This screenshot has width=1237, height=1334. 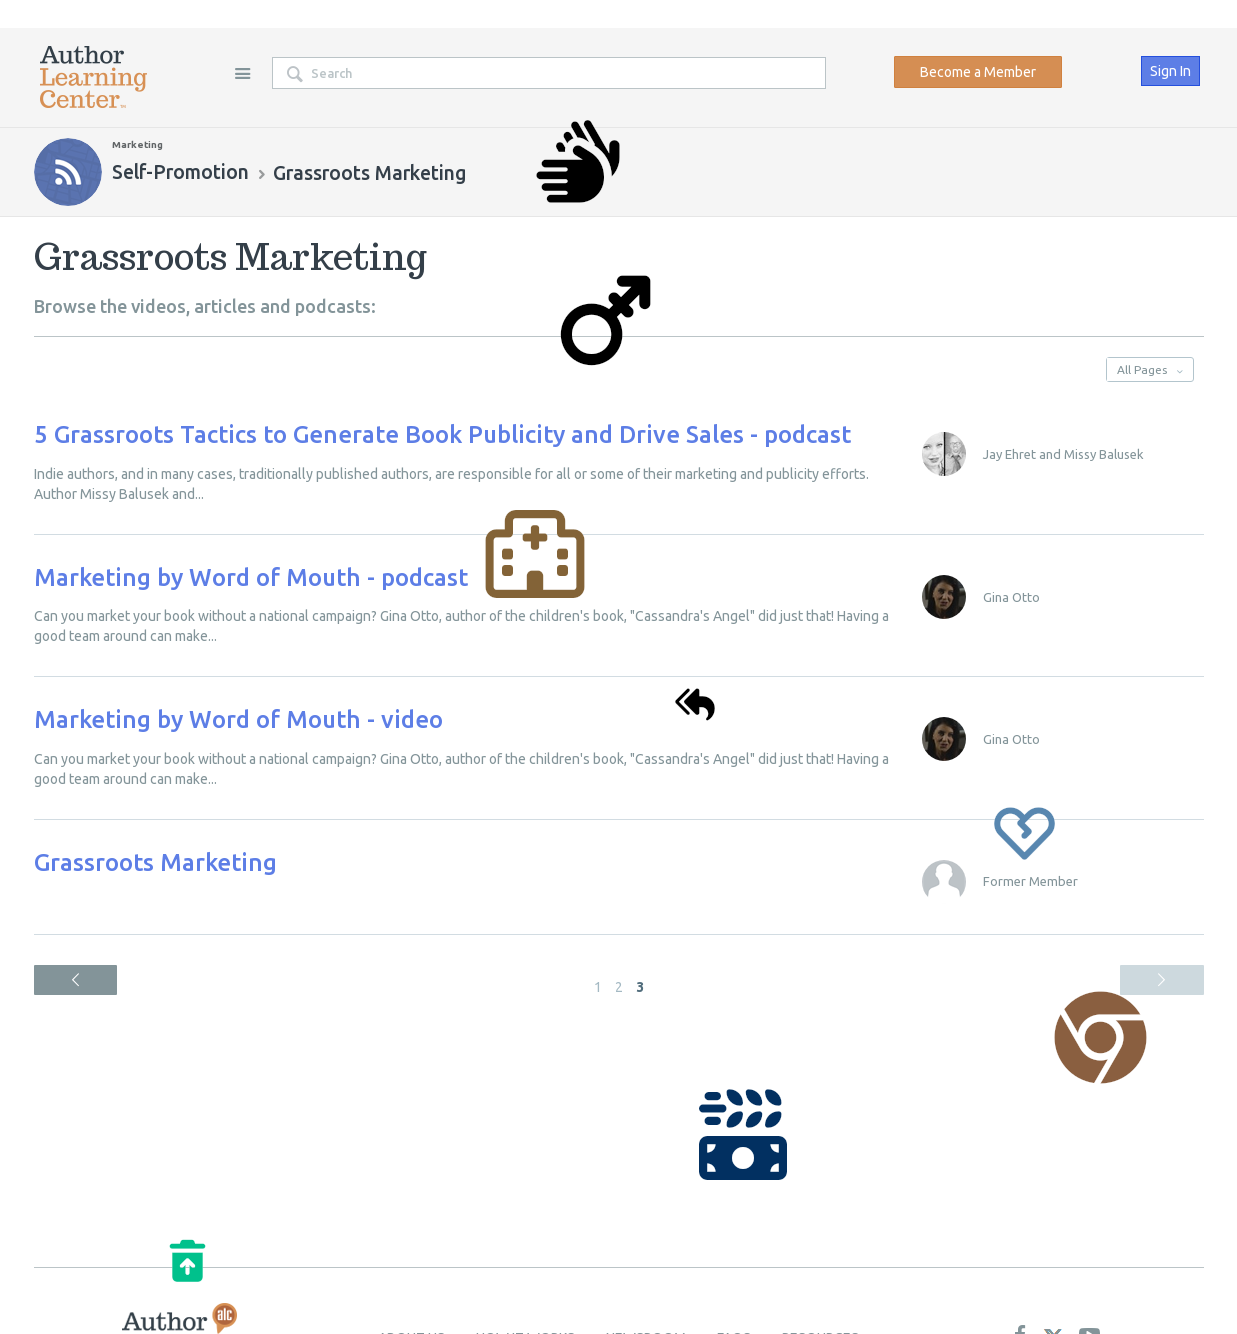 I want to click on indicates sign language or accessibility features, so click(x=578, y=161).